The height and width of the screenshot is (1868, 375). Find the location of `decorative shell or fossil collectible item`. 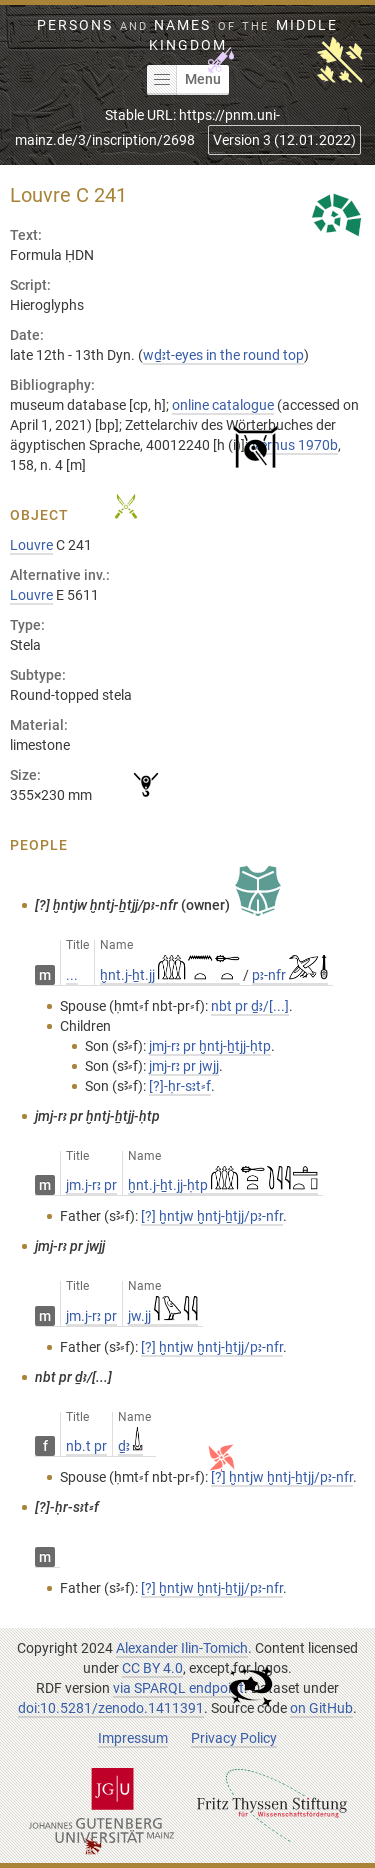

decorative shell or fossil collectible item is located at coordinates (337, 215).